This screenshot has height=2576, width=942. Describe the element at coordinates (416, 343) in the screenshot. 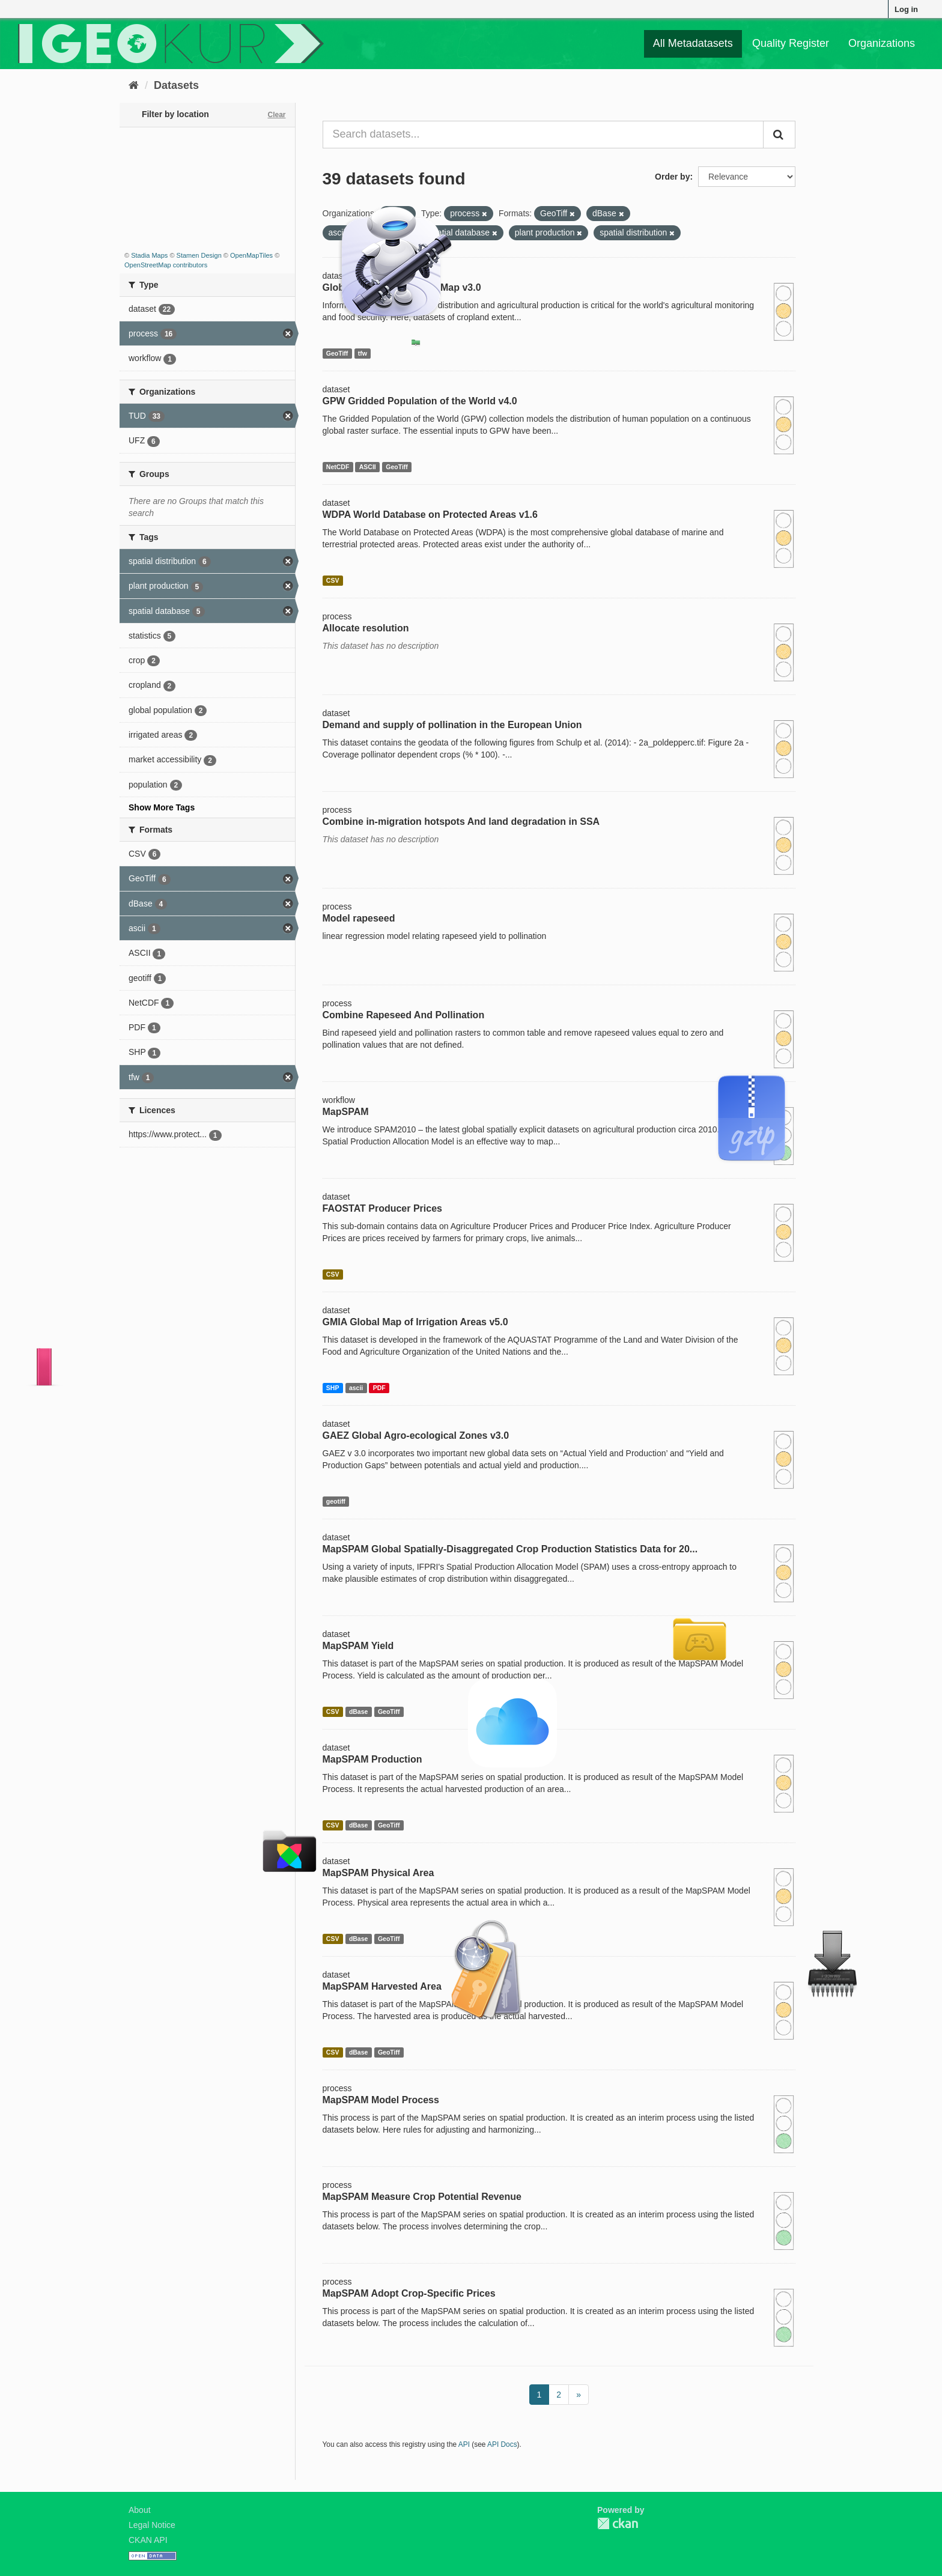

I see `folder for storing pokémon-related files or games` at that location.